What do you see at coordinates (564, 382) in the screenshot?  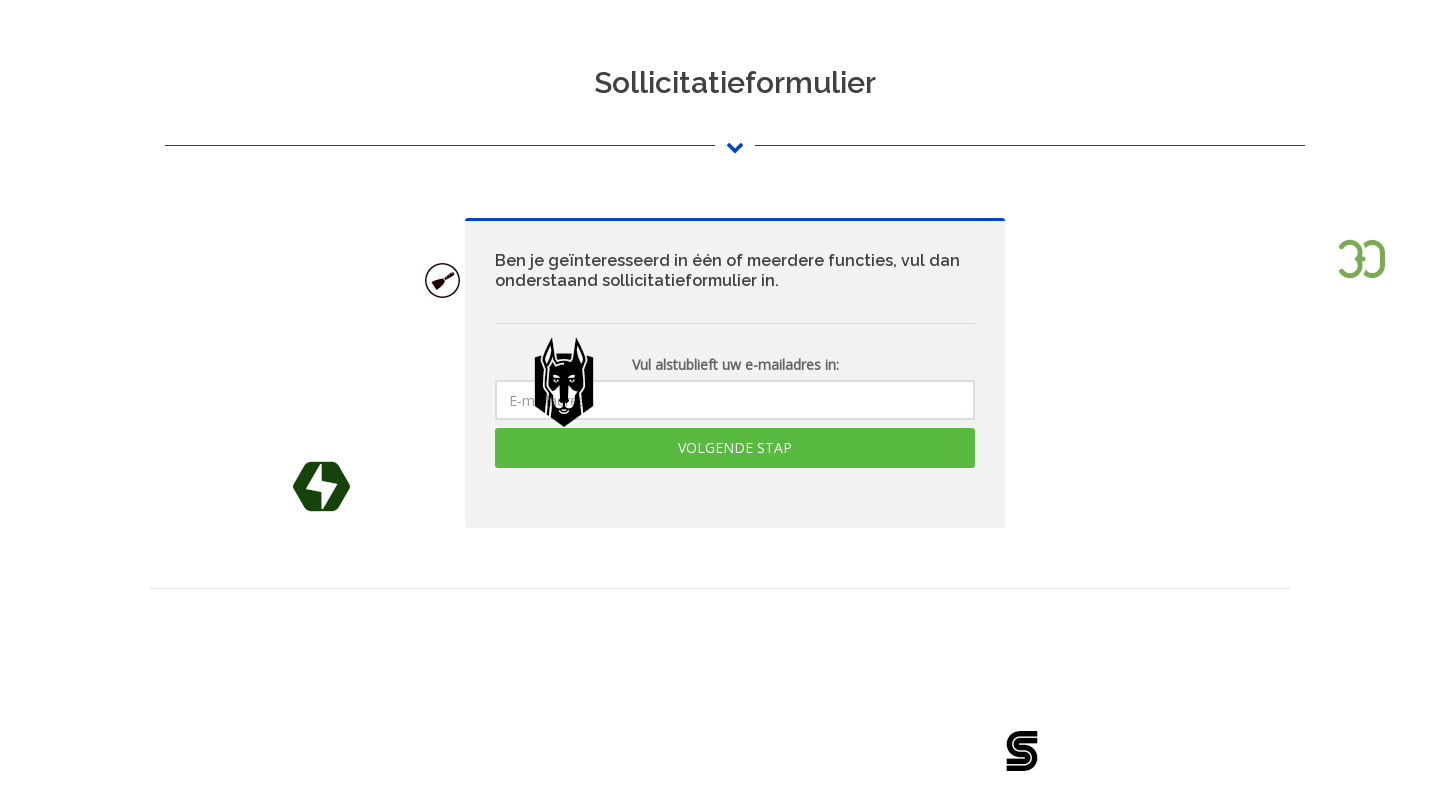 I see `access Snyk security dashboard` at bounding box center [564, 382].